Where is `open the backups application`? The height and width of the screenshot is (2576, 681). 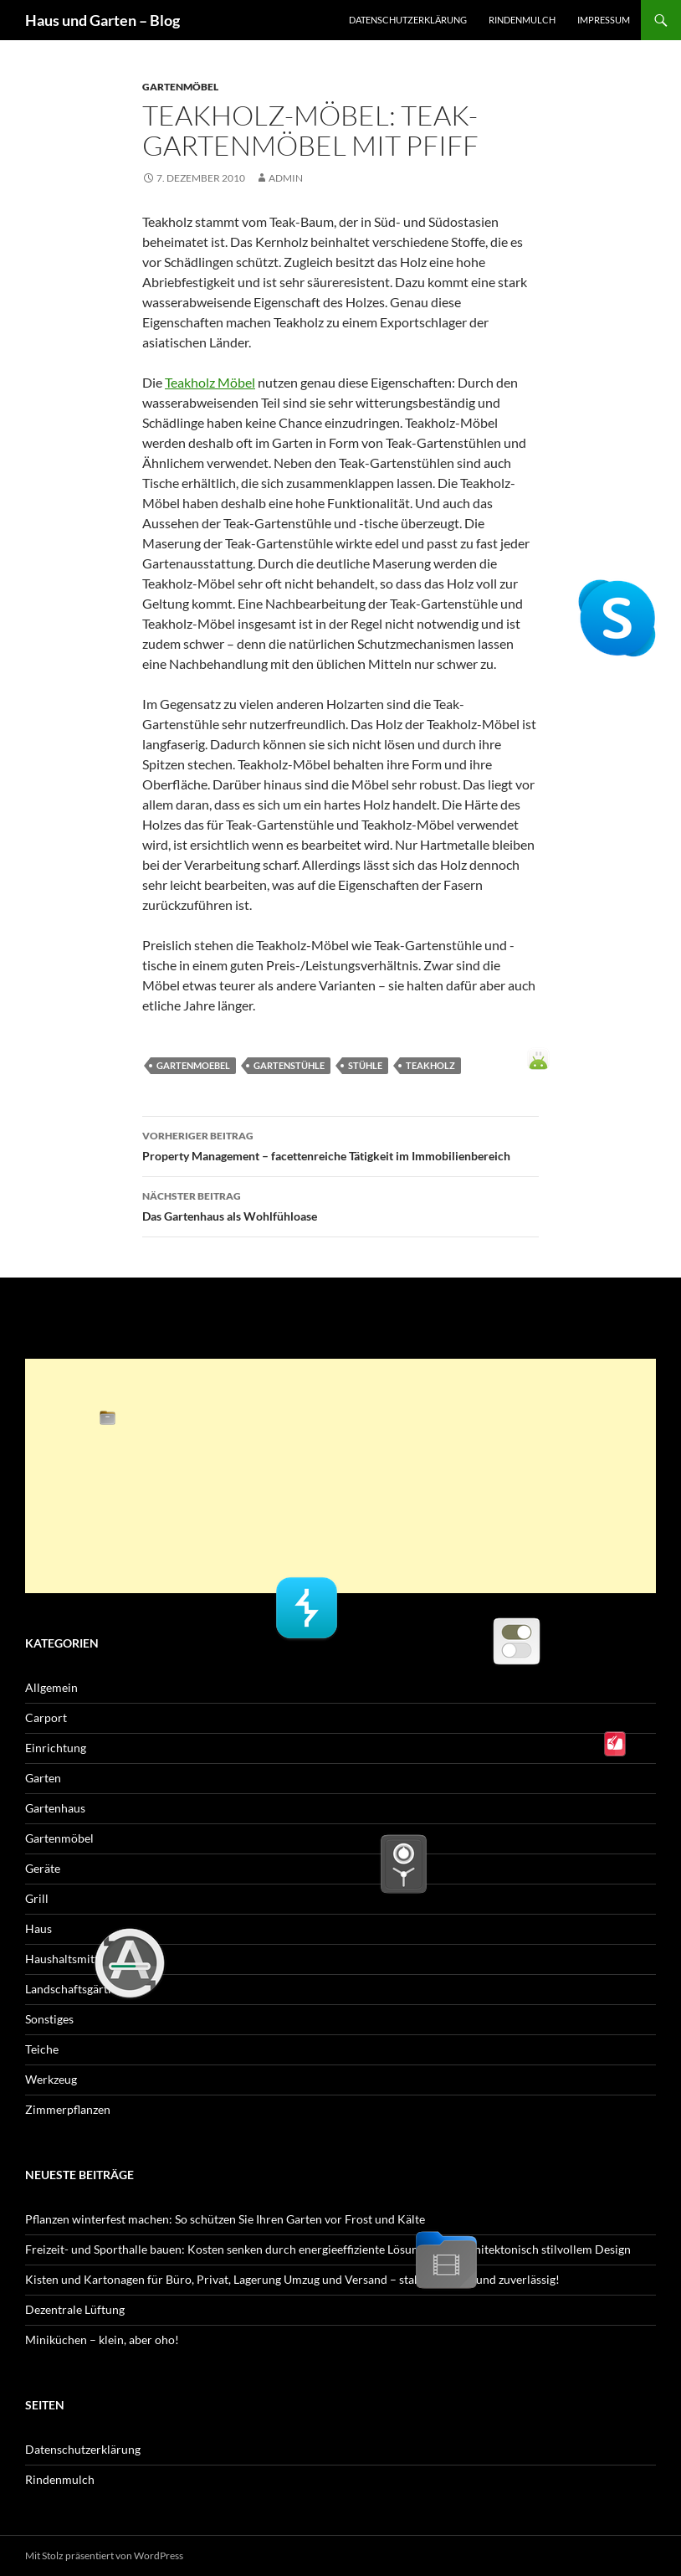
open the backups application is located at coordinates (403, 1864).